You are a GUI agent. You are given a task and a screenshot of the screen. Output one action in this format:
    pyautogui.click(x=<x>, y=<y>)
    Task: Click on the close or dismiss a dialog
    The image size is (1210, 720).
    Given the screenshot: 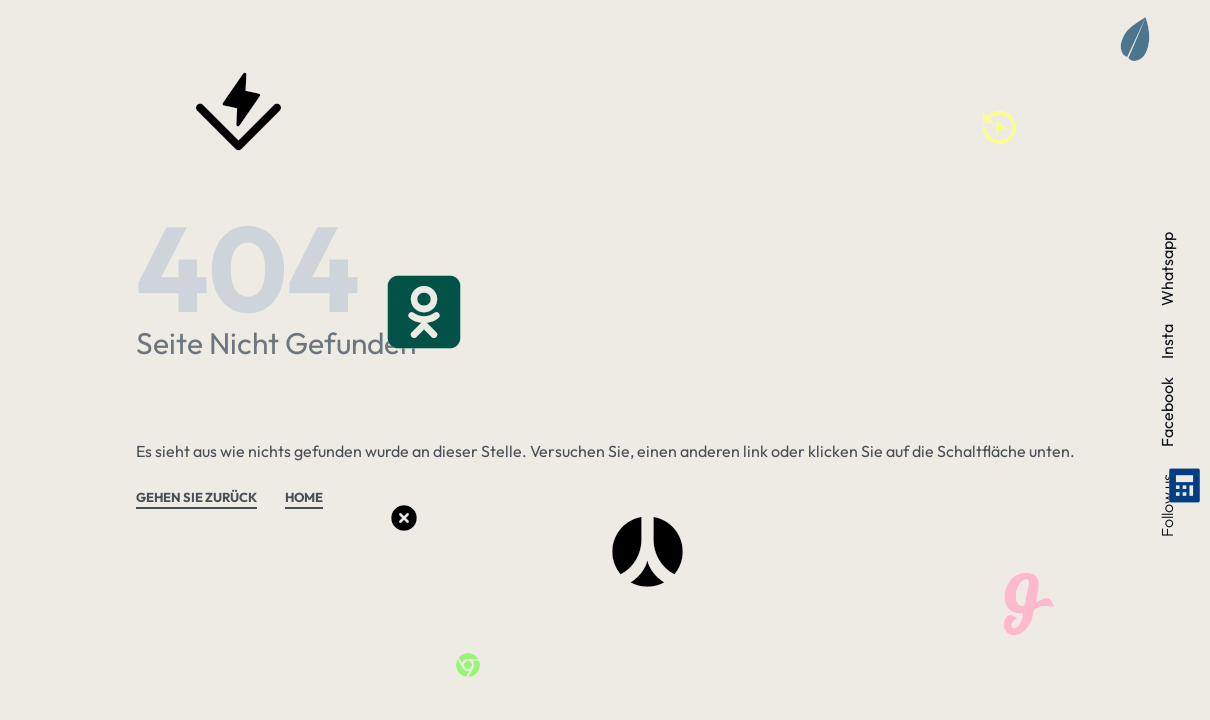 What is the action you would take?
    pyautogui.click(x=404, y=518)
    